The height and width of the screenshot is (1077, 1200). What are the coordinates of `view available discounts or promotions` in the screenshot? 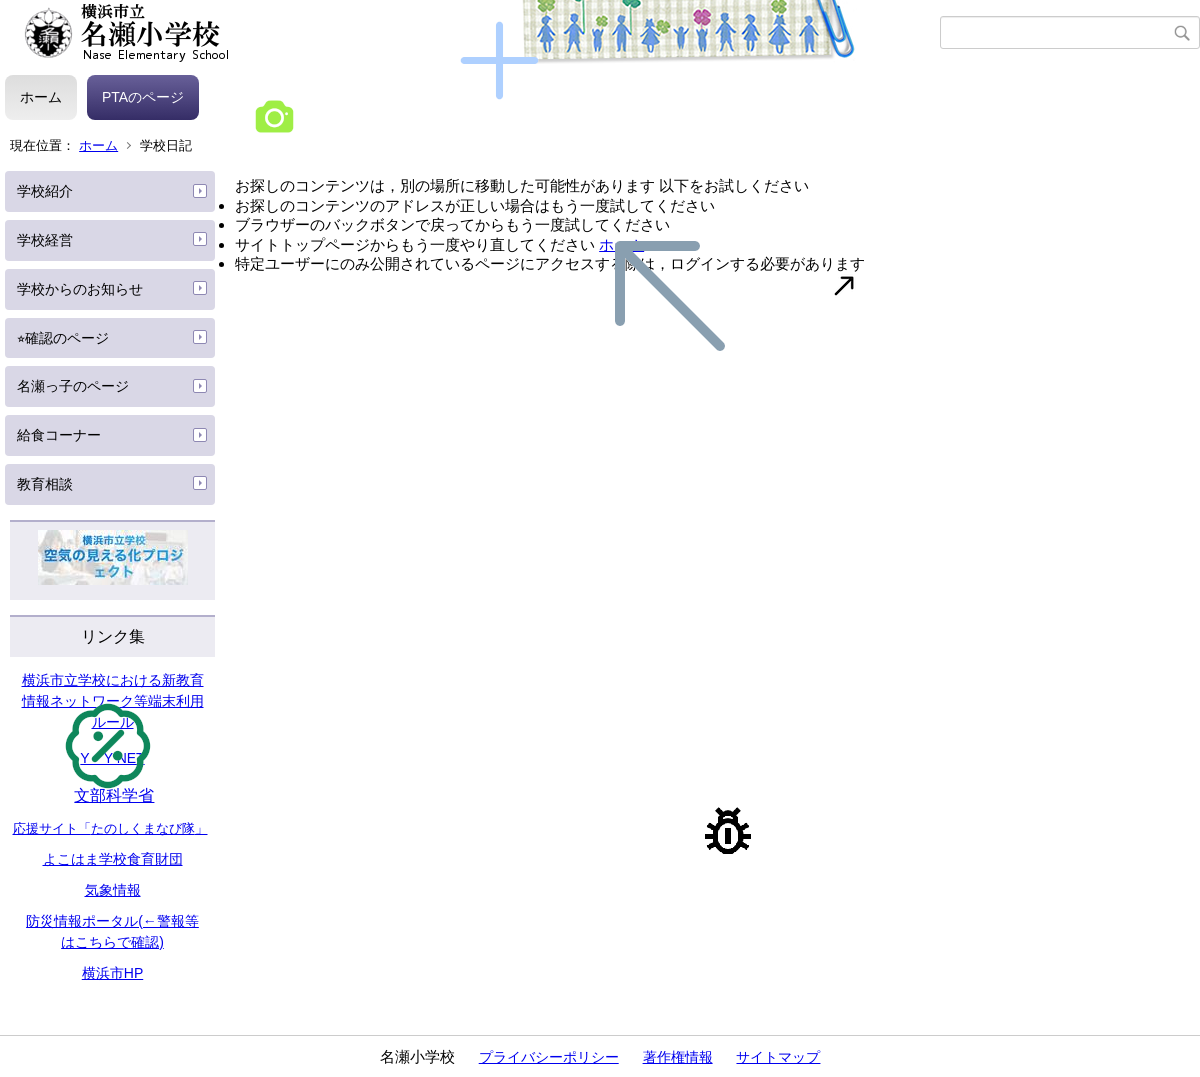 It's located at (108, 746).